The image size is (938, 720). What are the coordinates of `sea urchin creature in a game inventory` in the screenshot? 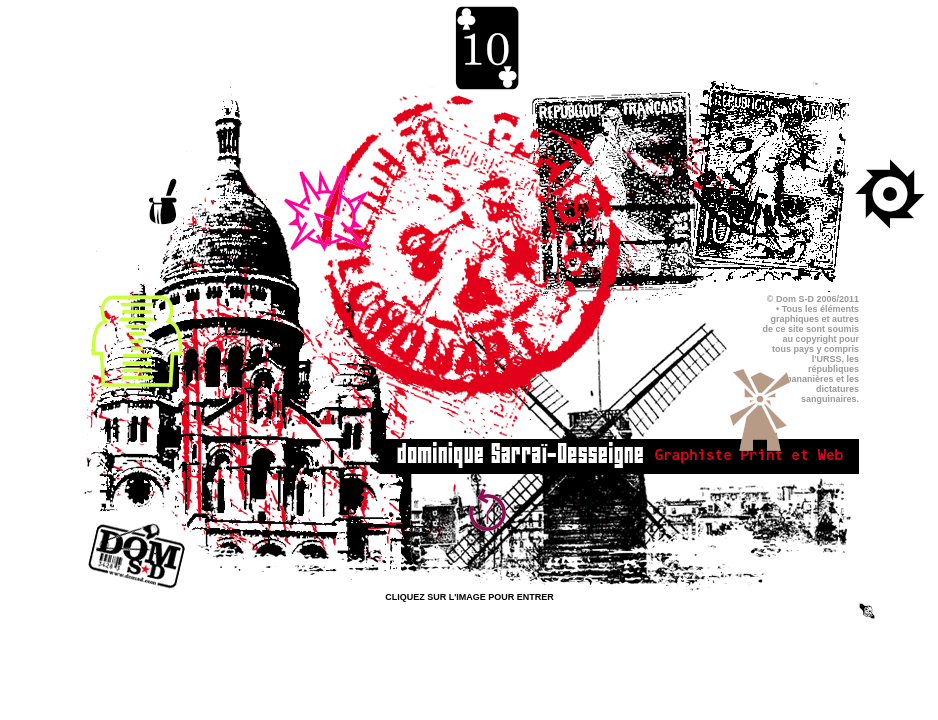 It's located at (326, 208).